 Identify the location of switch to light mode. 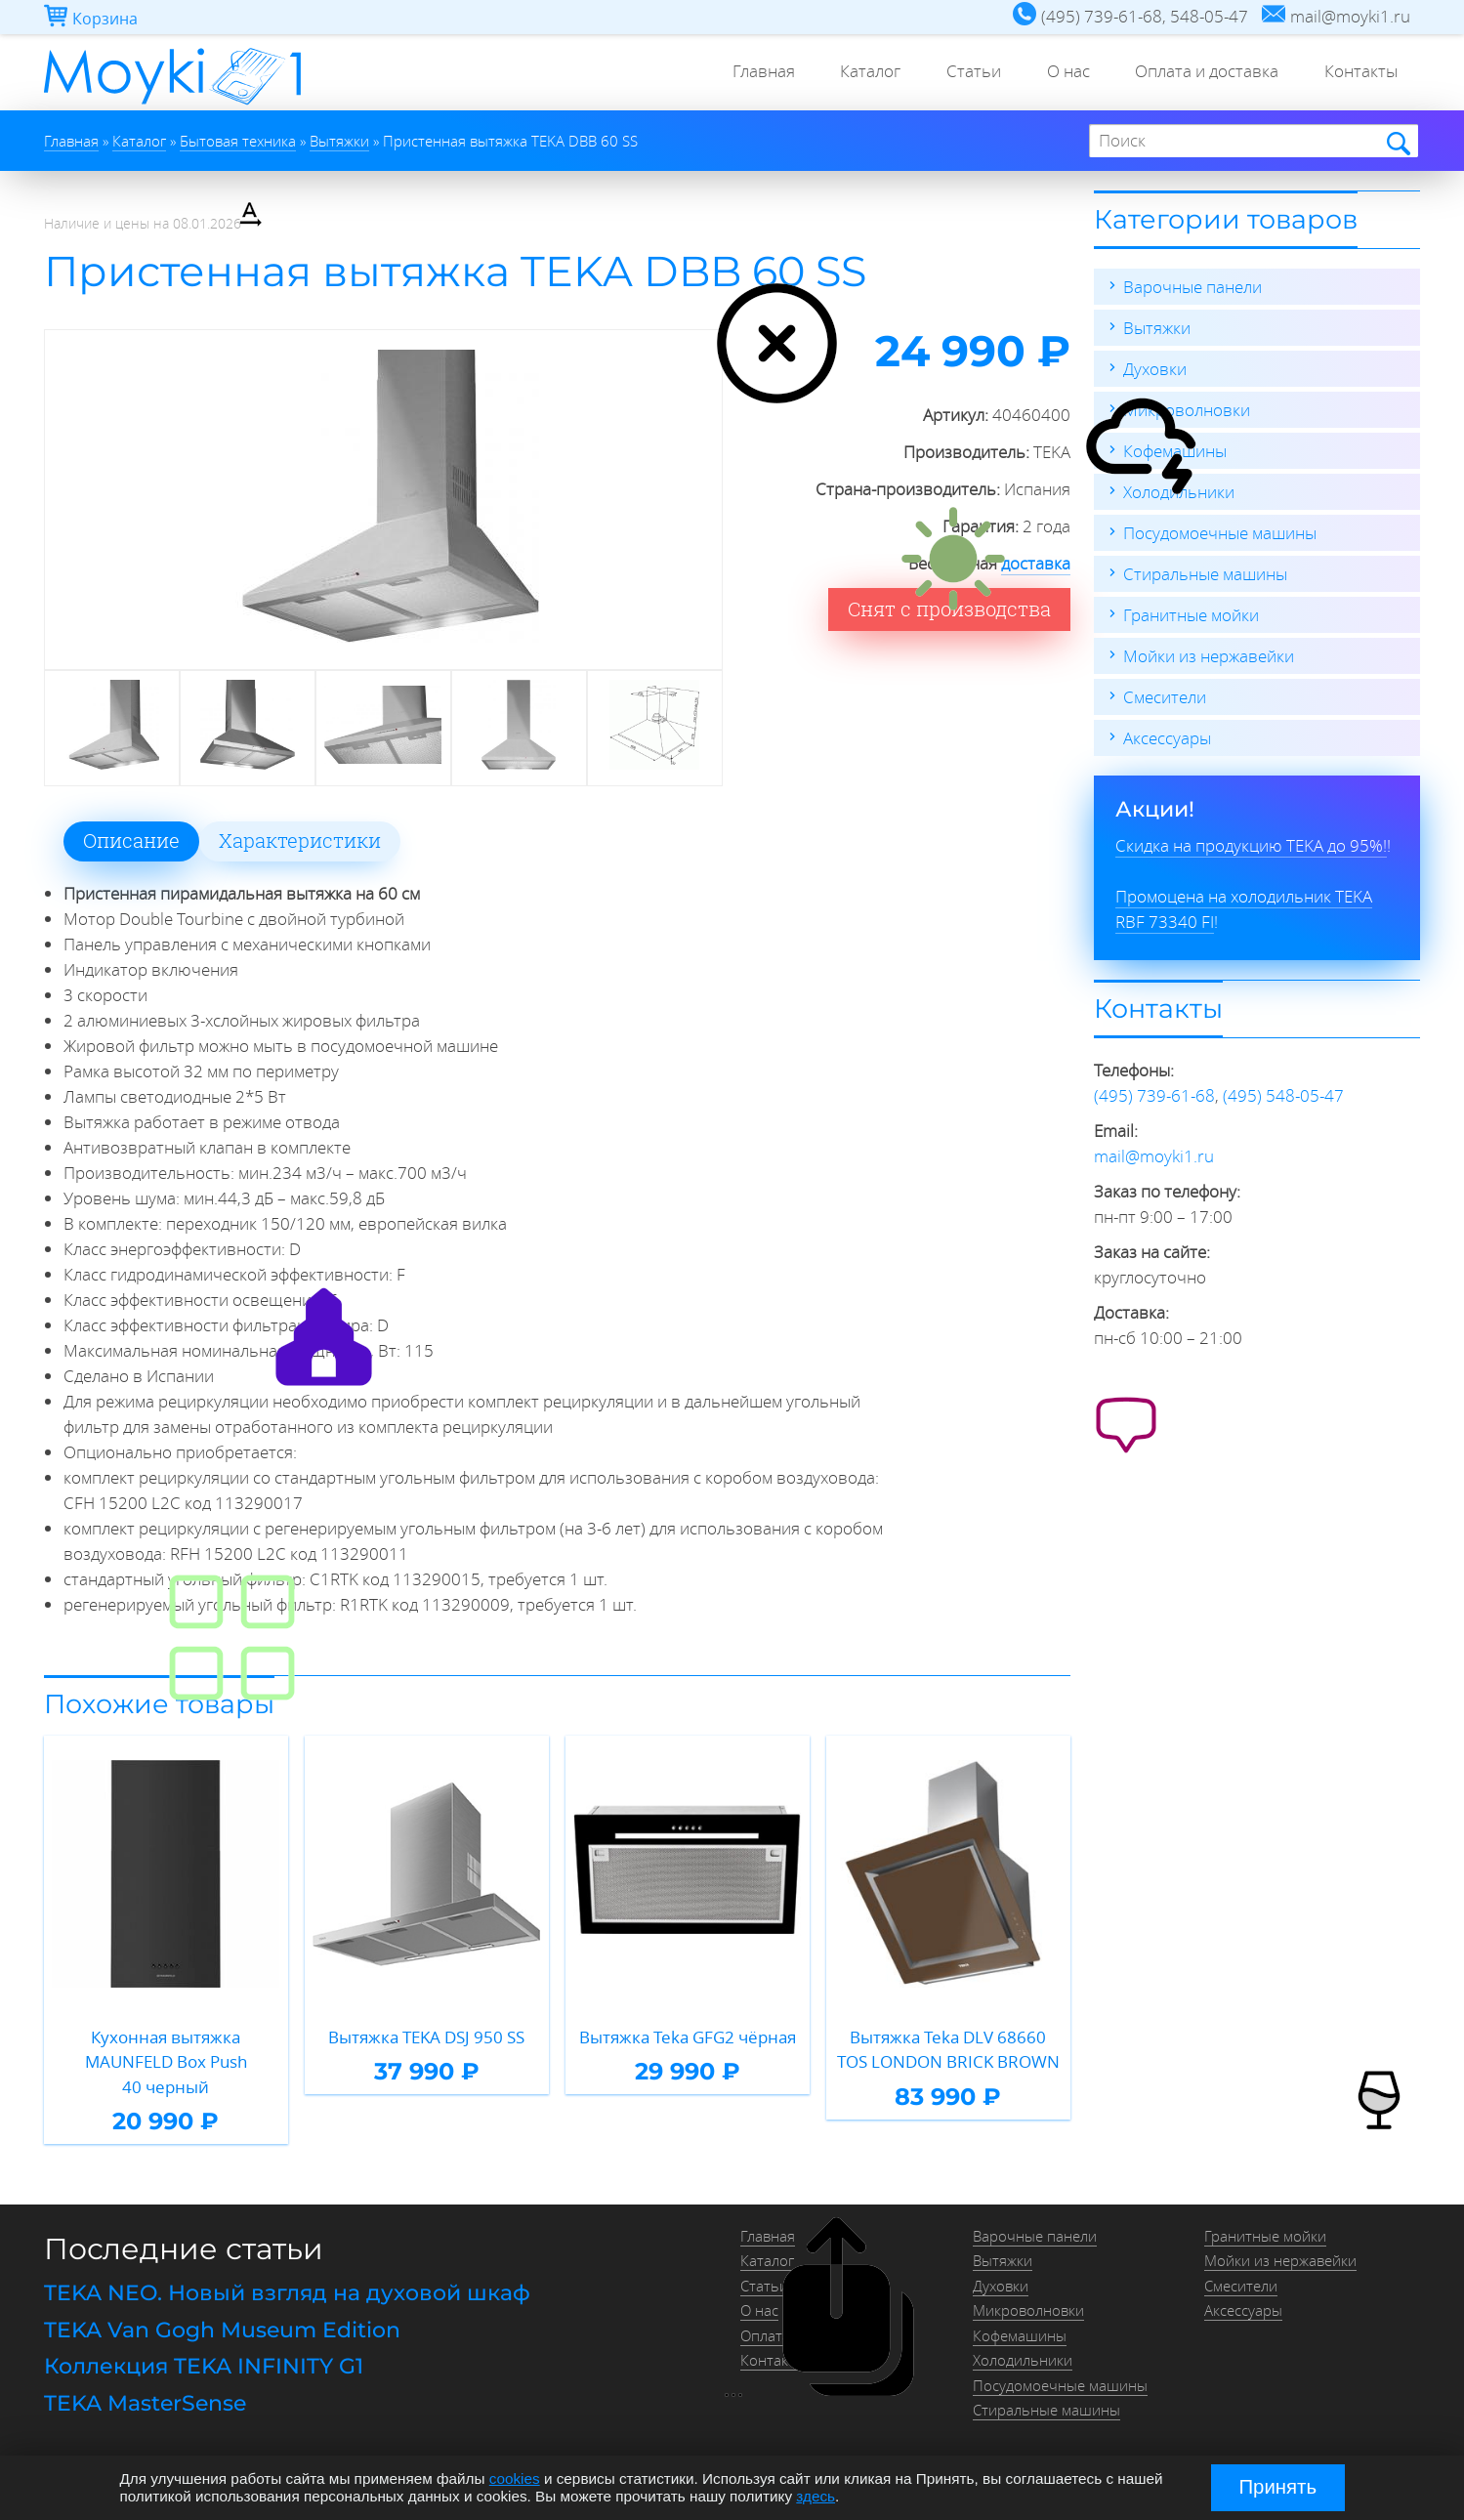
(953, 559).